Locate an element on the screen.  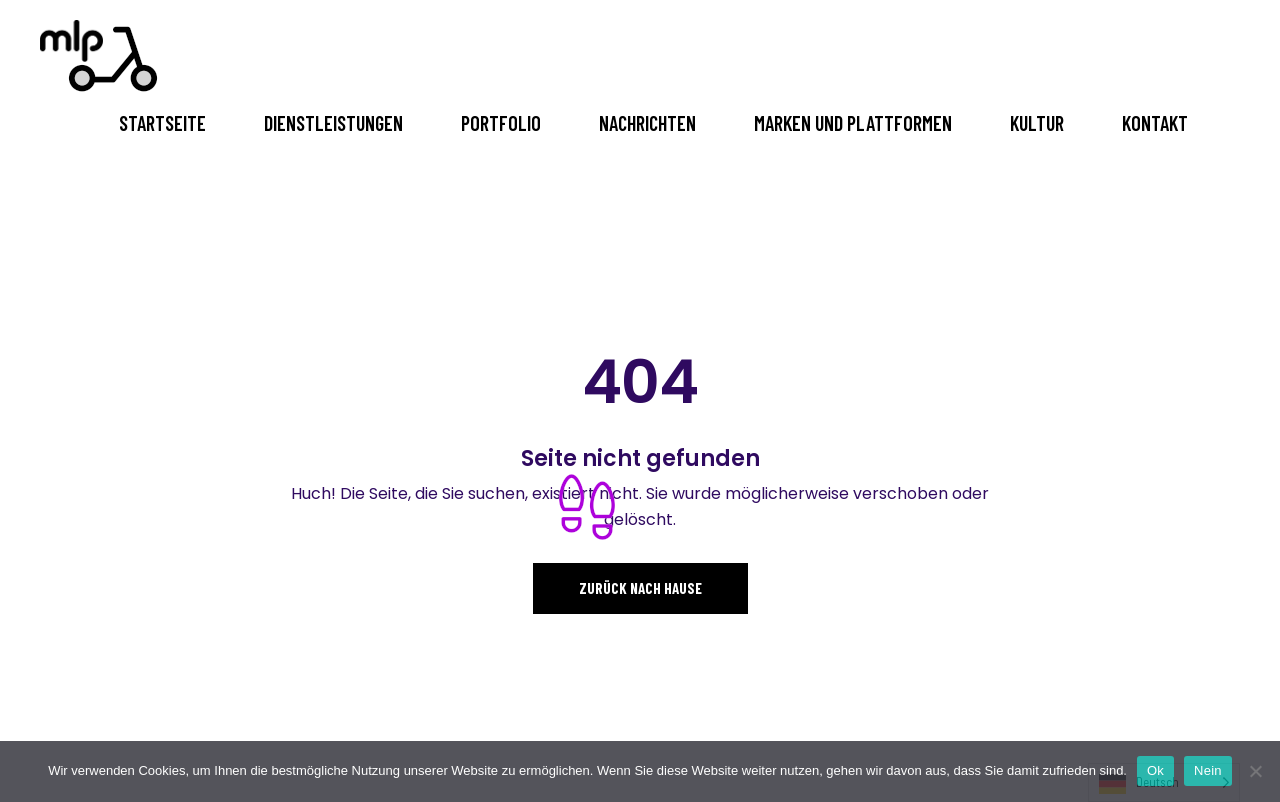
select scooter as transportation mode is located at coordinates (113, 62).